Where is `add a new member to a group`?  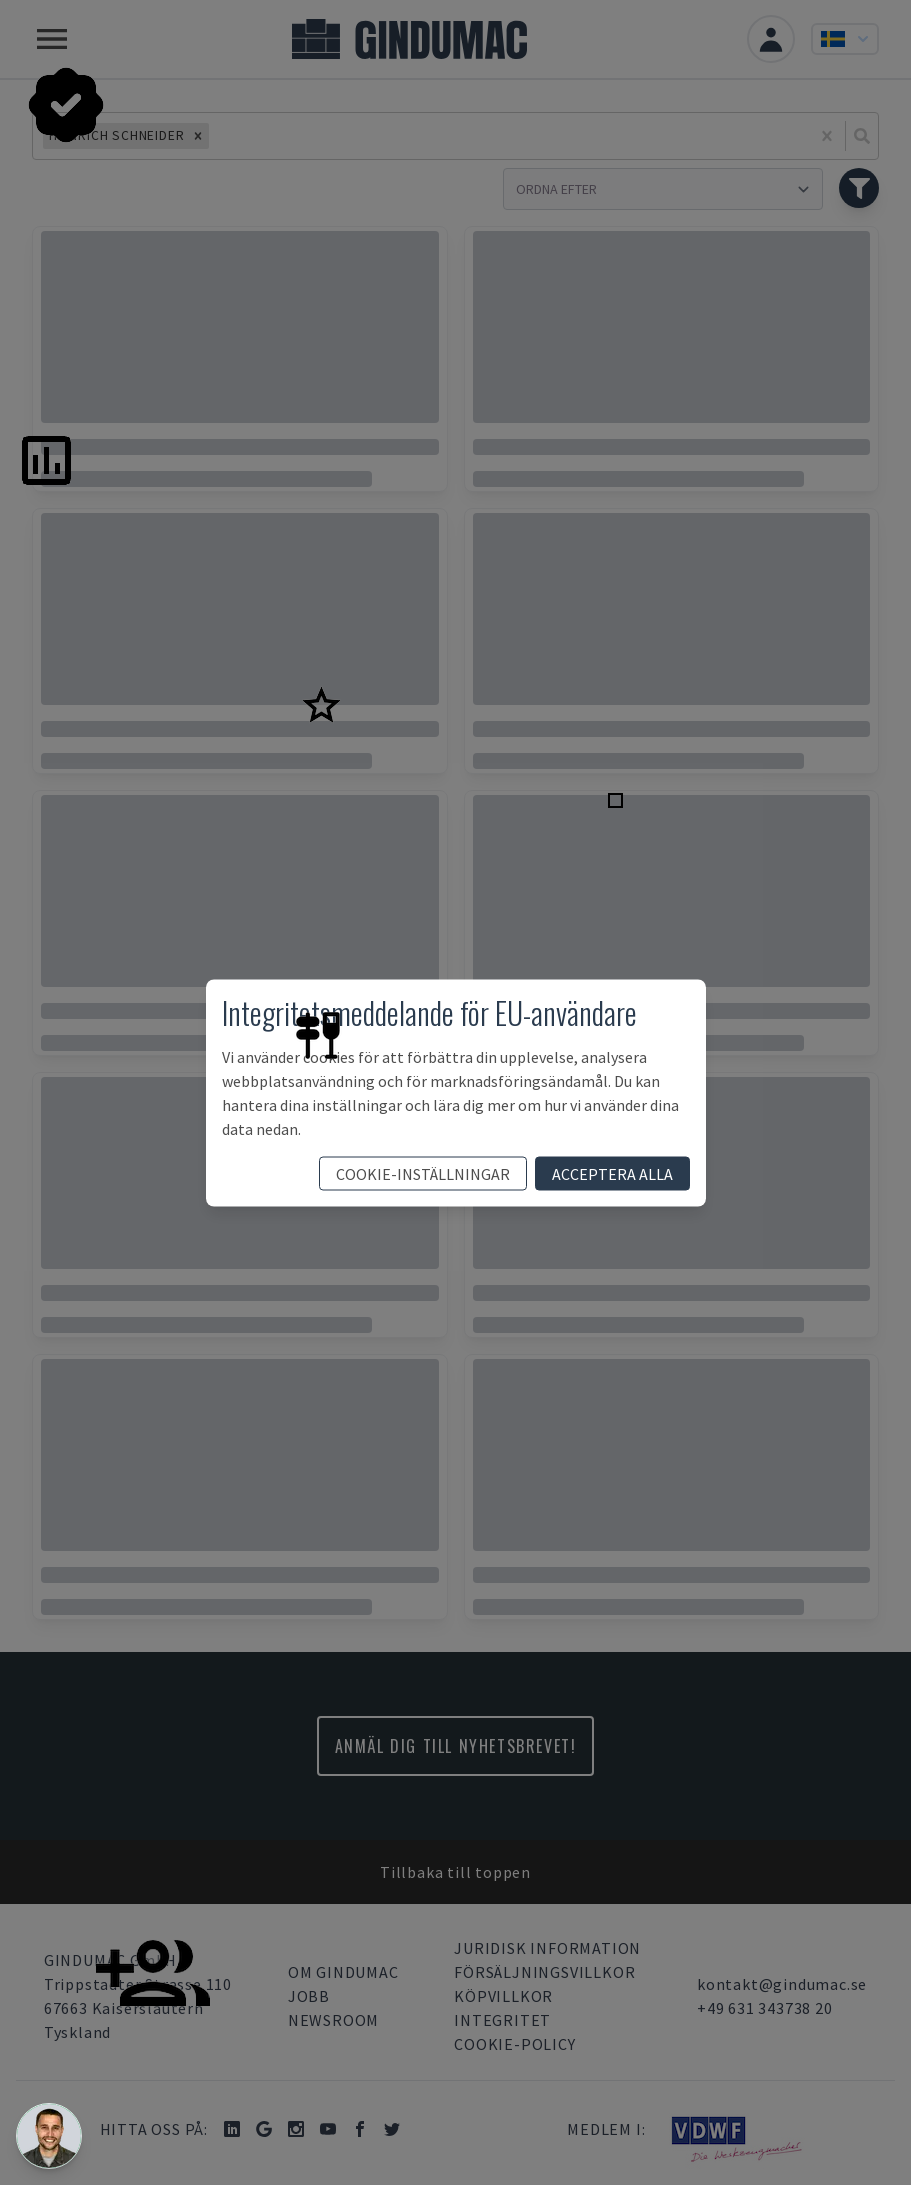 add a new member to a group is located at coordinates (153, 1973).